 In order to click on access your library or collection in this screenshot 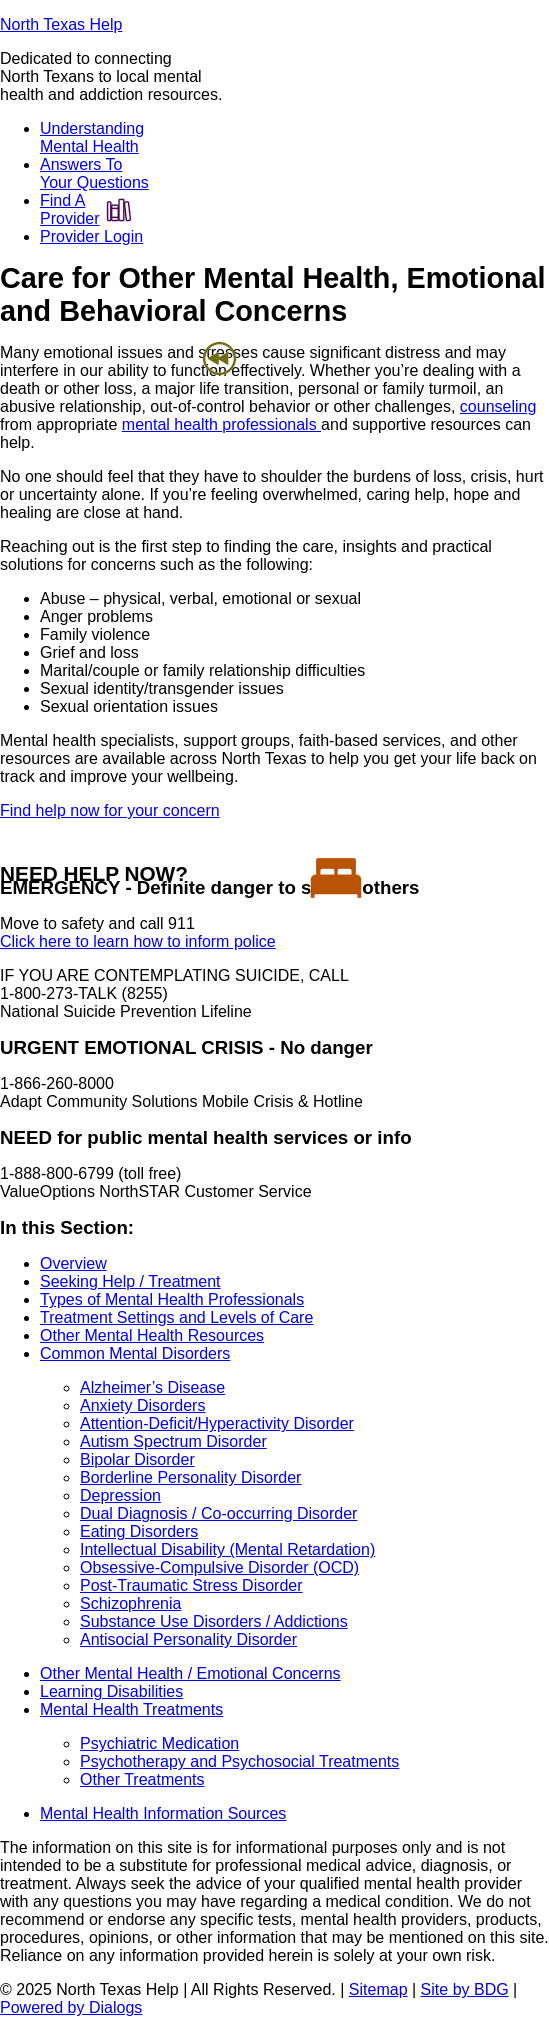, I will do `click(119, 210)`.